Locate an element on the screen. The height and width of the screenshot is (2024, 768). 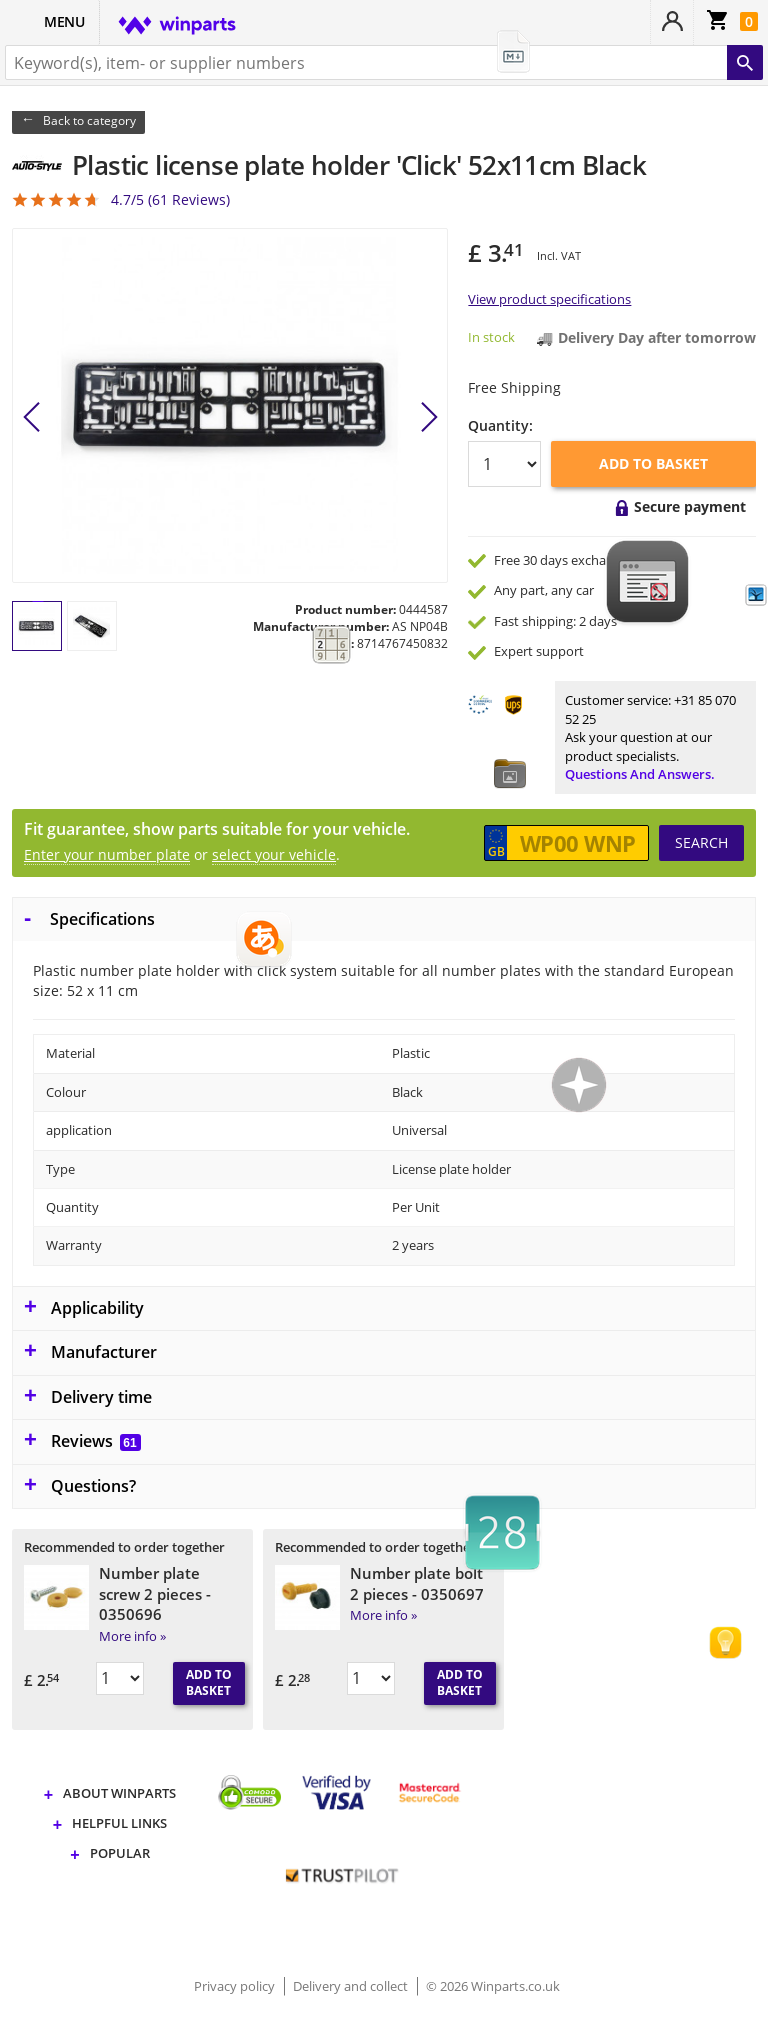
remove trust status from a bluetooth device is located at coordinates (579, 1085).